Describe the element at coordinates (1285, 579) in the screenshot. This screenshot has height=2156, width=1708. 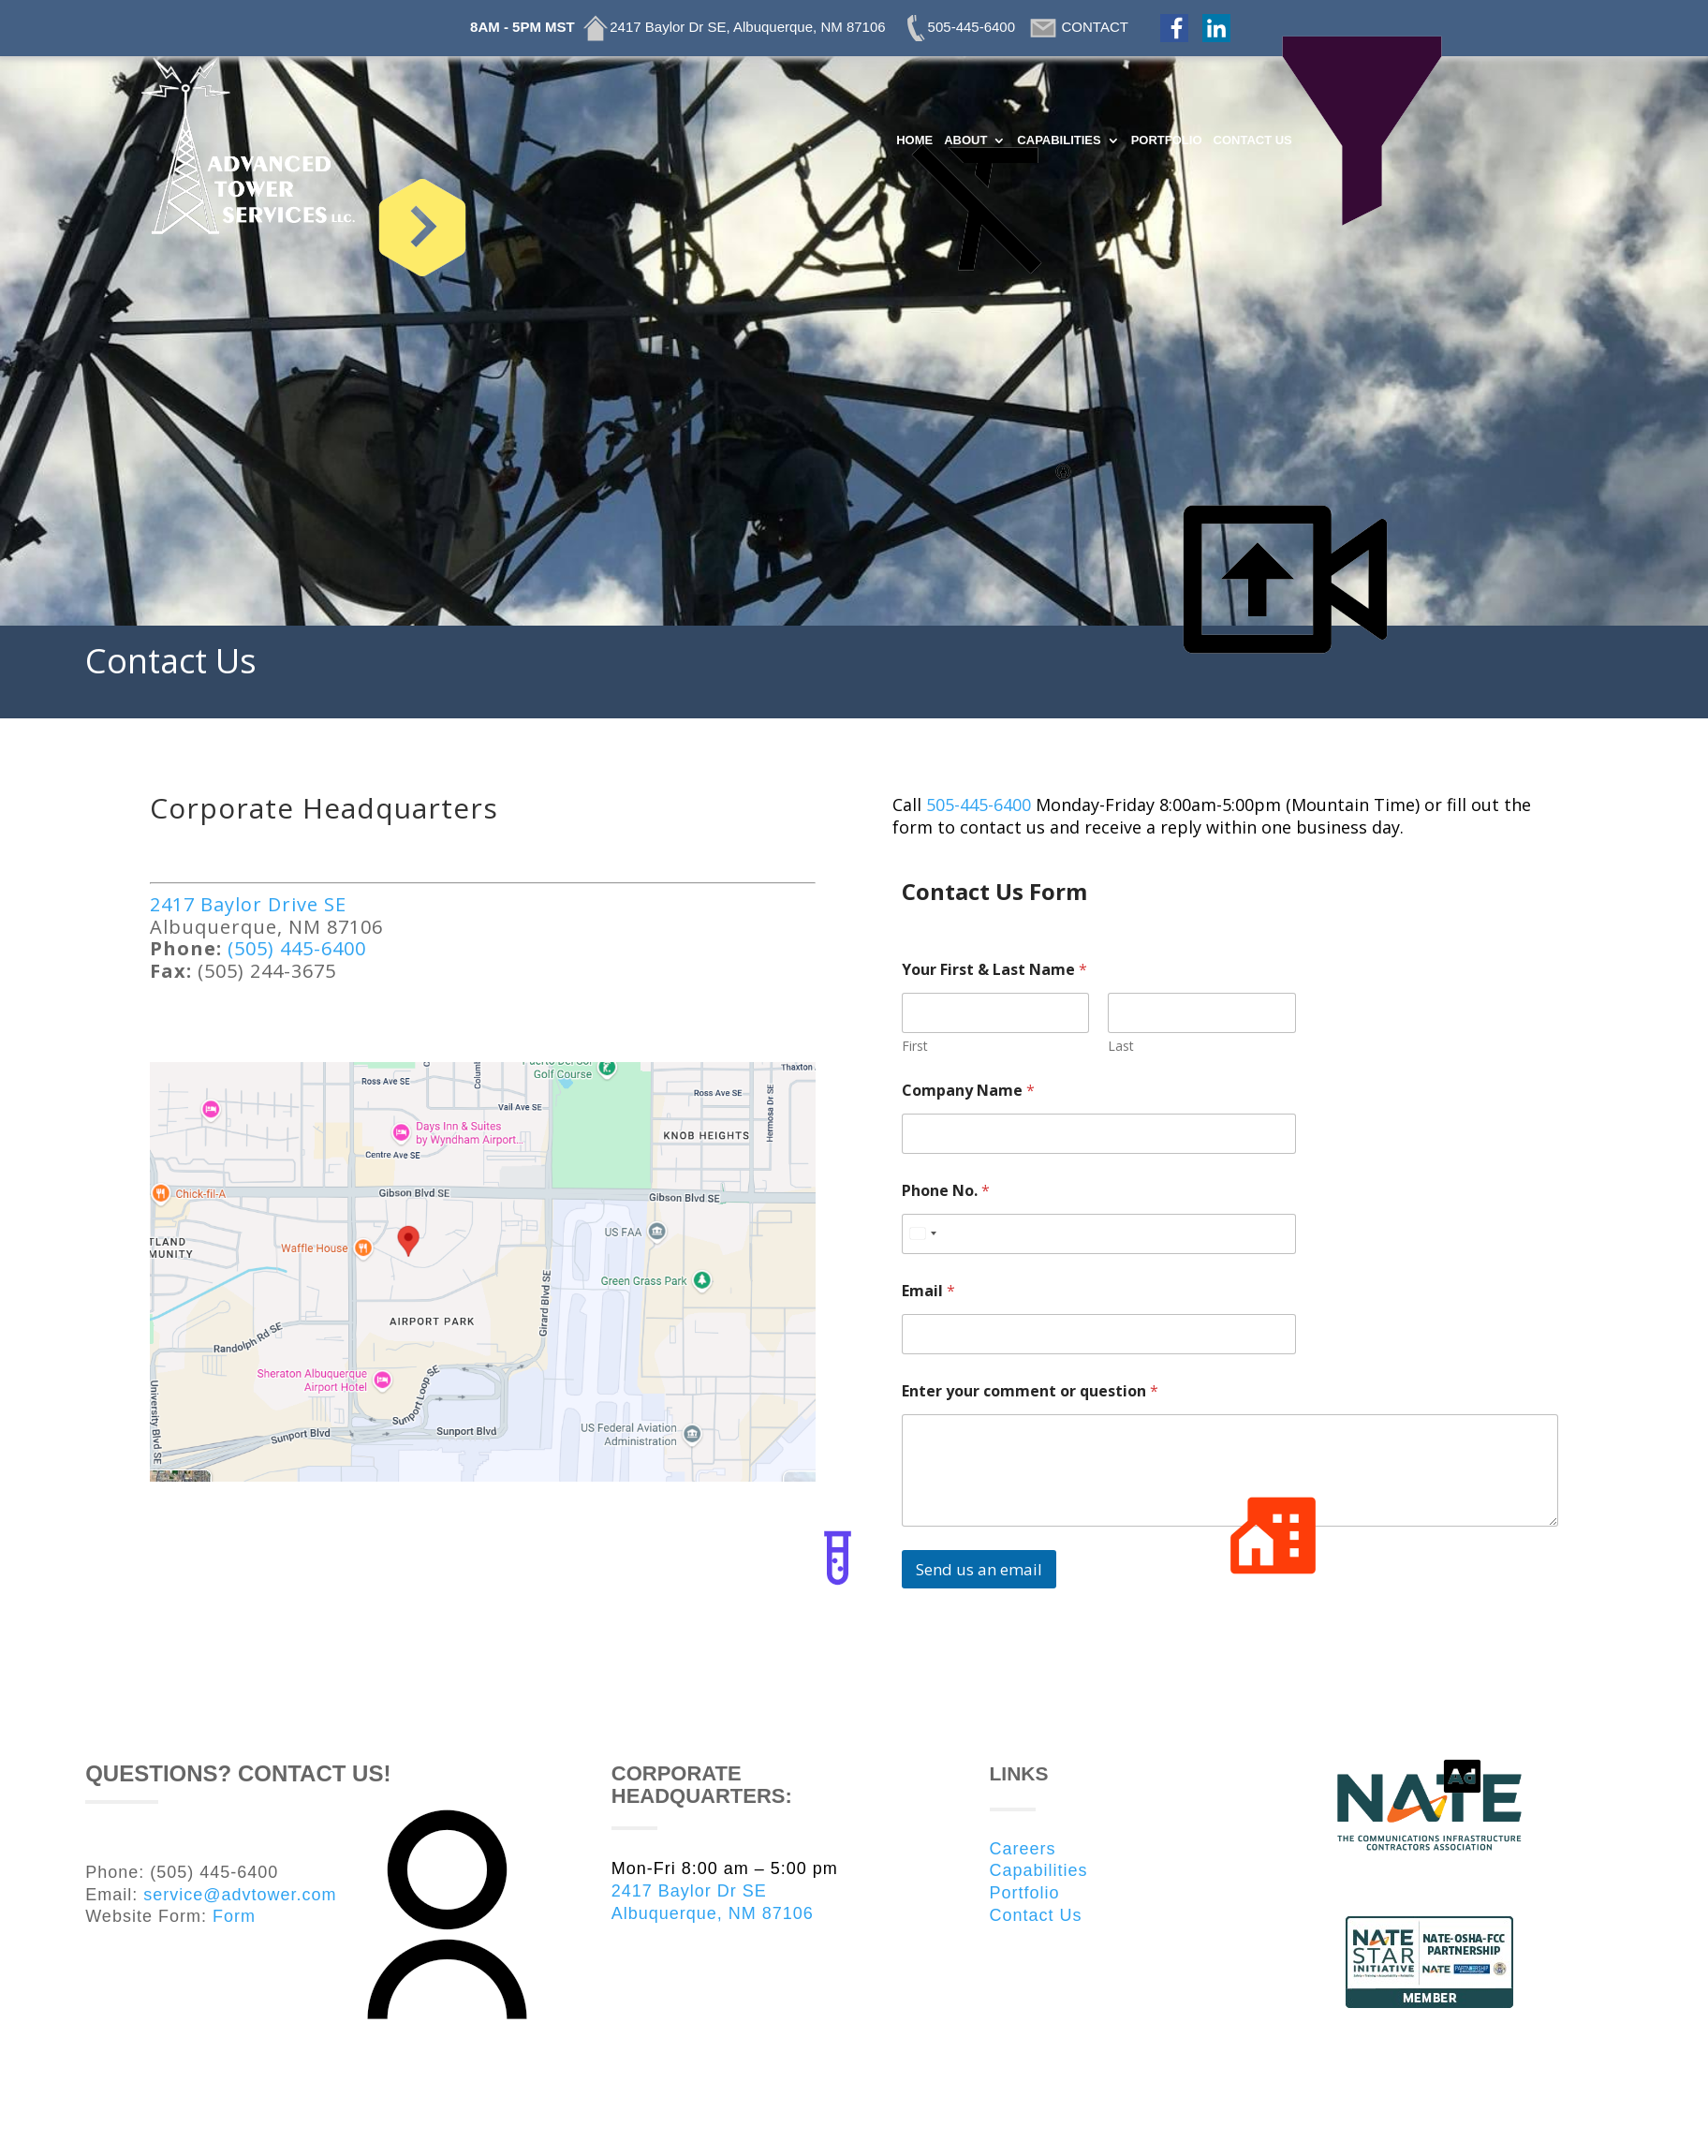
I see `upload a video file` at that location.